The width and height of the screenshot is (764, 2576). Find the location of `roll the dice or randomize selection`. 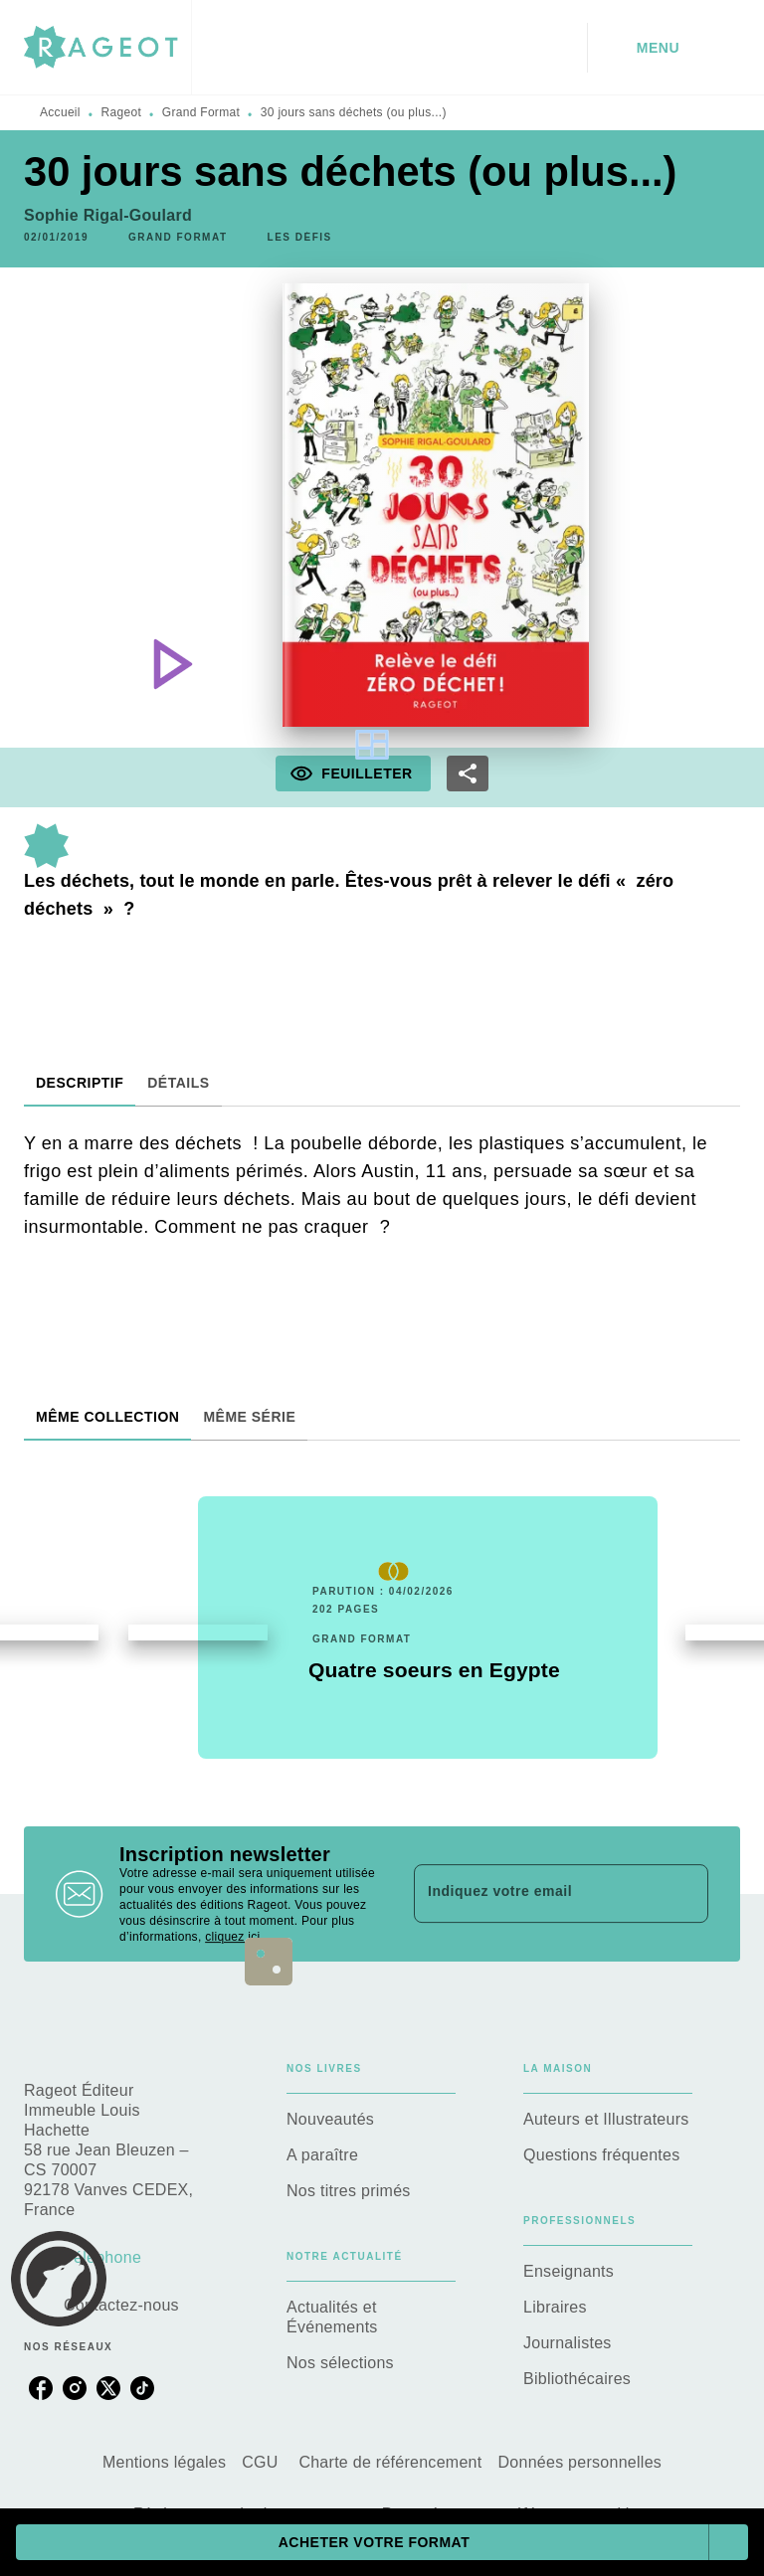

roll the dice or randomize selection is located at coordinates (269, 1962).